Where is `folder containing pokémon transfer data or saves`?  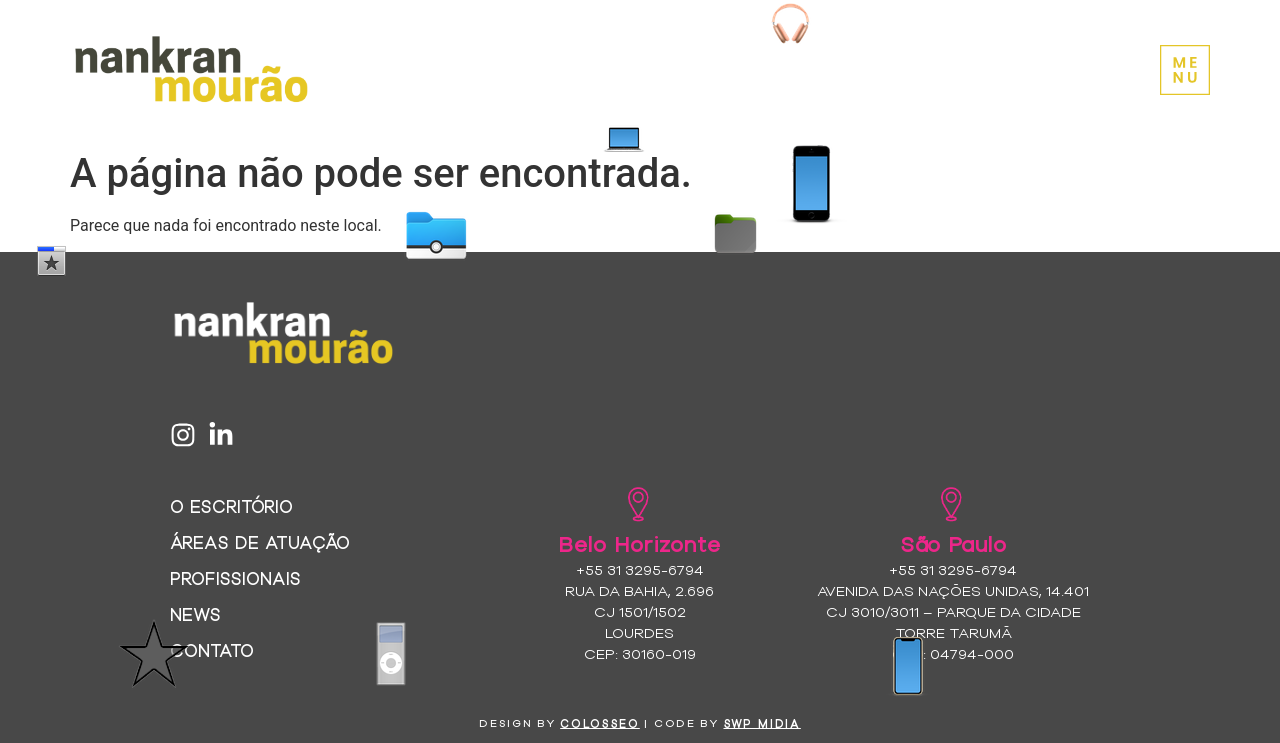
folder containing pokémon transfer data or saves is located at coordinates (436, 237).